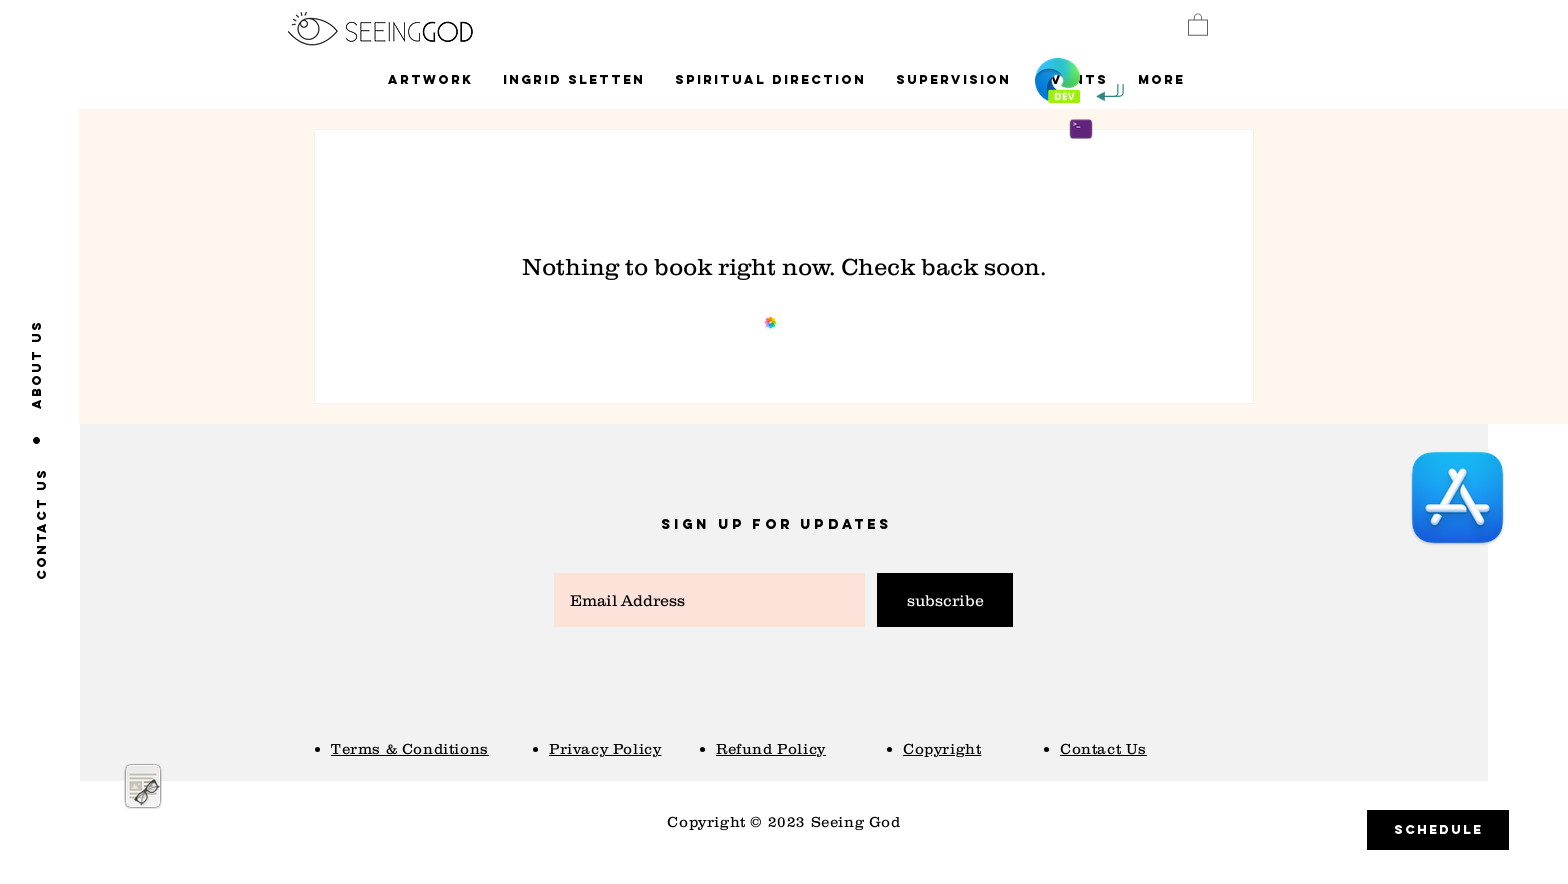 This screenshot has height=884, width=1568. Describe the element at coordinates (770, 322) in the screenshot. I see `open the Photos app` at that location.